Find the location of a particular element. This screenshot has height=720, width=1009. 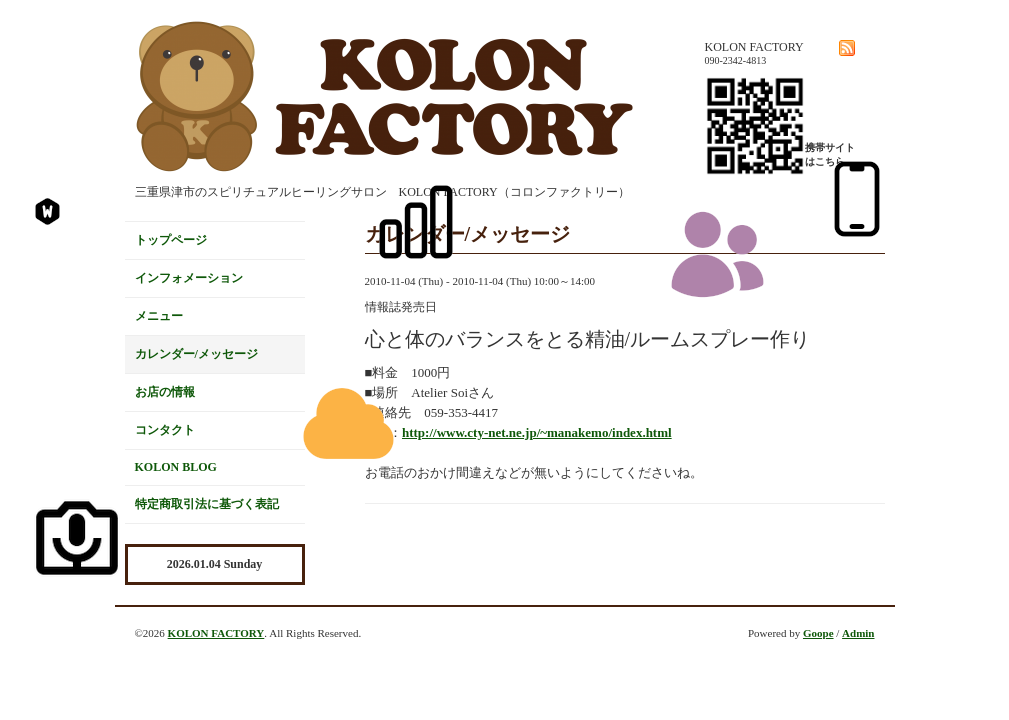

access mobile device settings is located at coordinates (857, 199).